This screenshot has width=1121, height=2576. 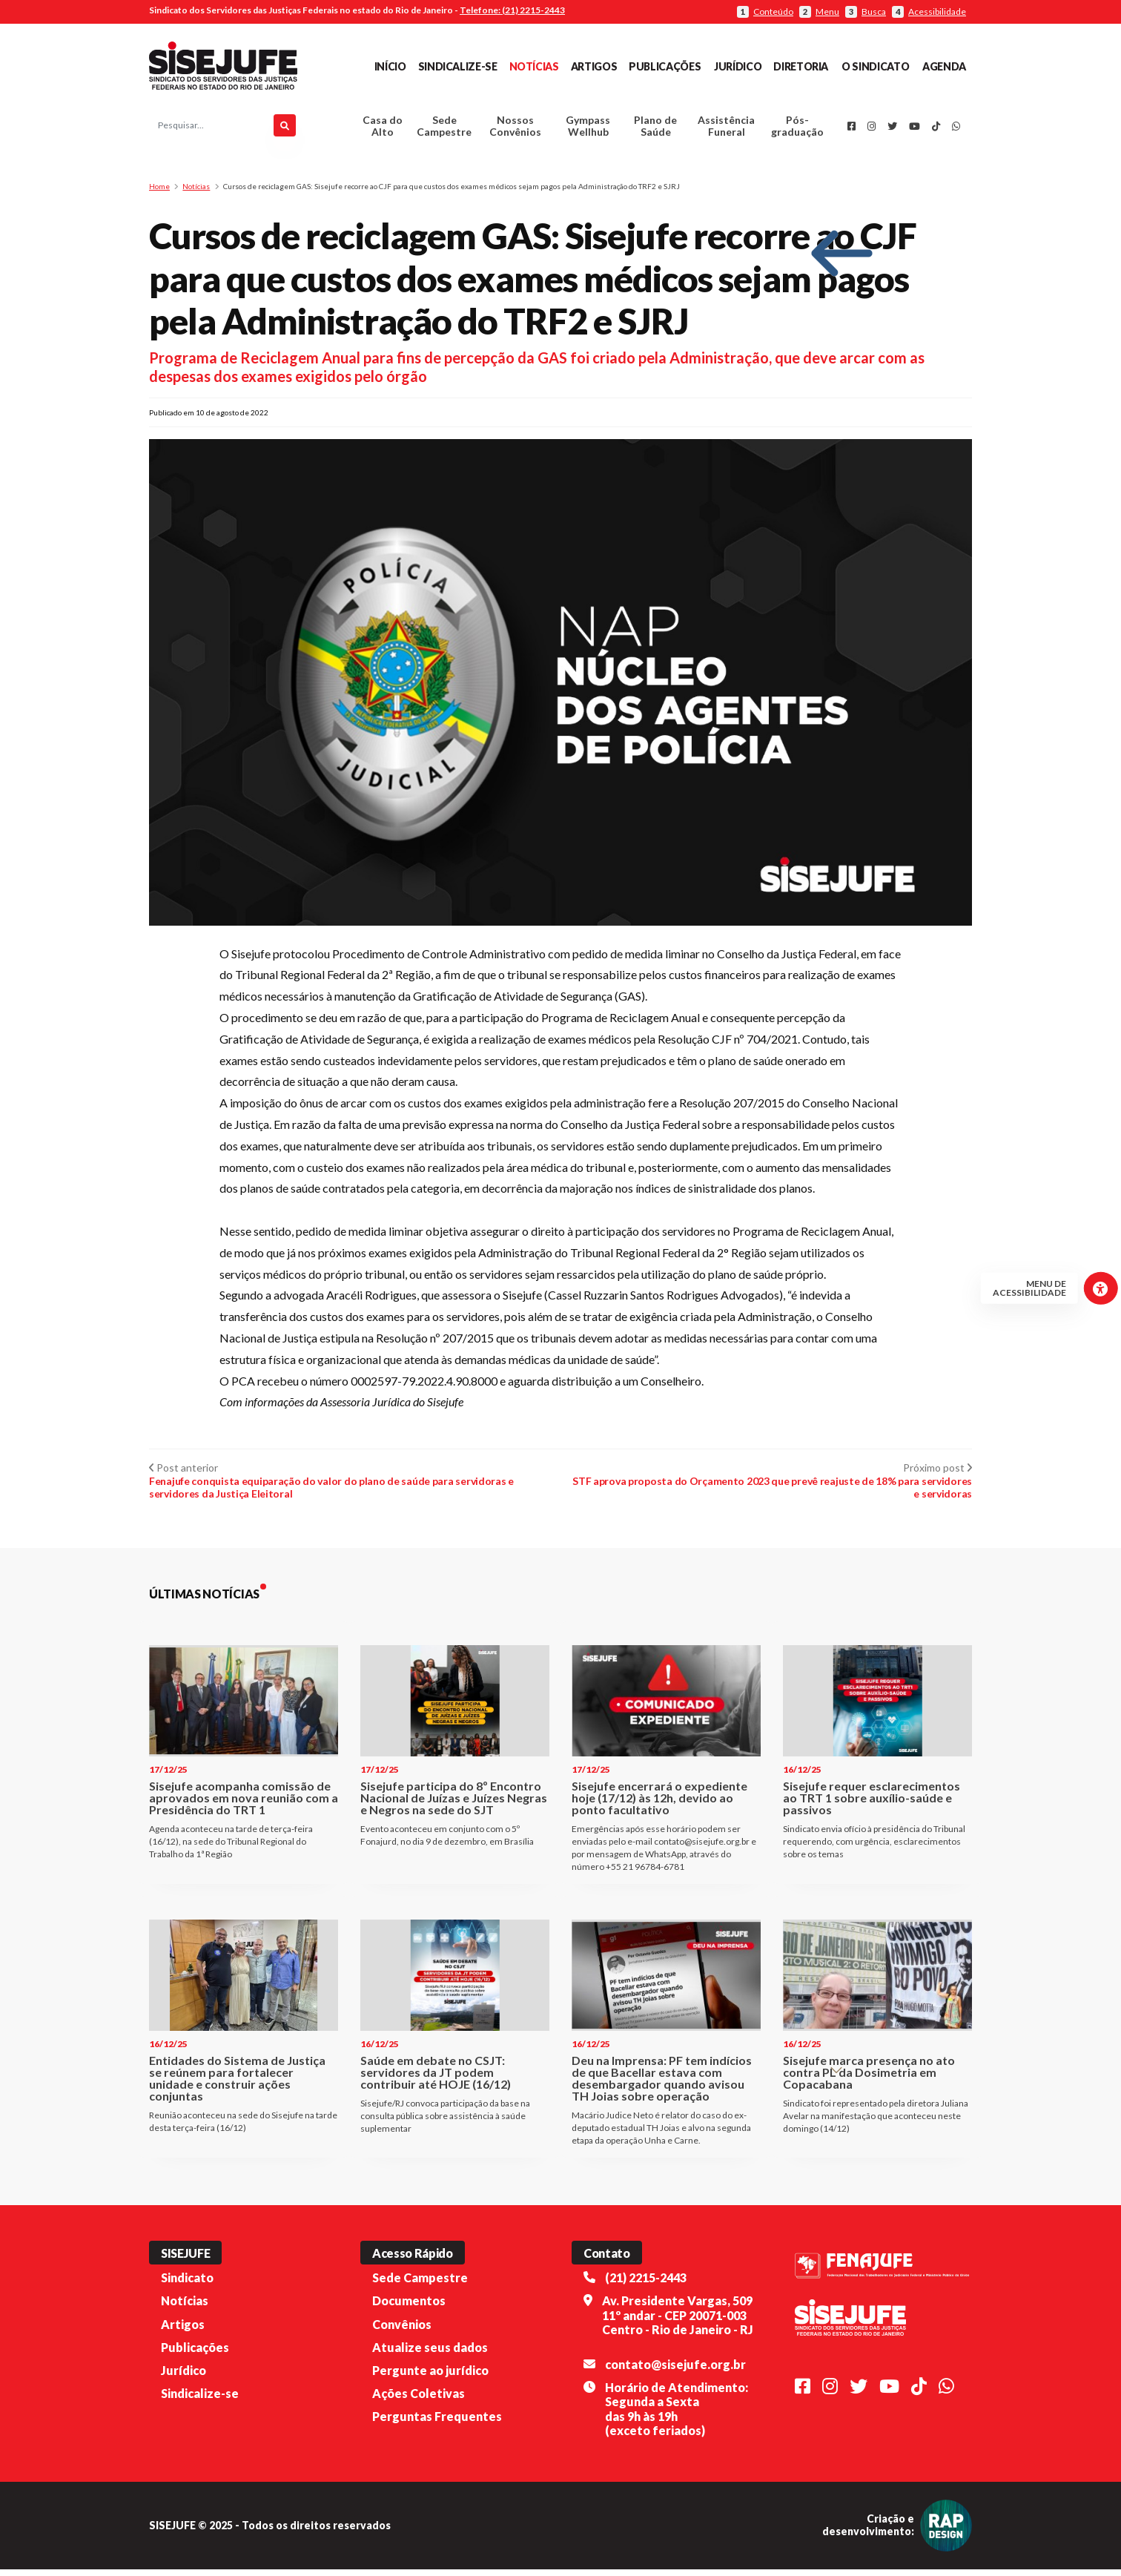 I want to click on expand a dropdown menu or section, so click(x=836, y=2070).